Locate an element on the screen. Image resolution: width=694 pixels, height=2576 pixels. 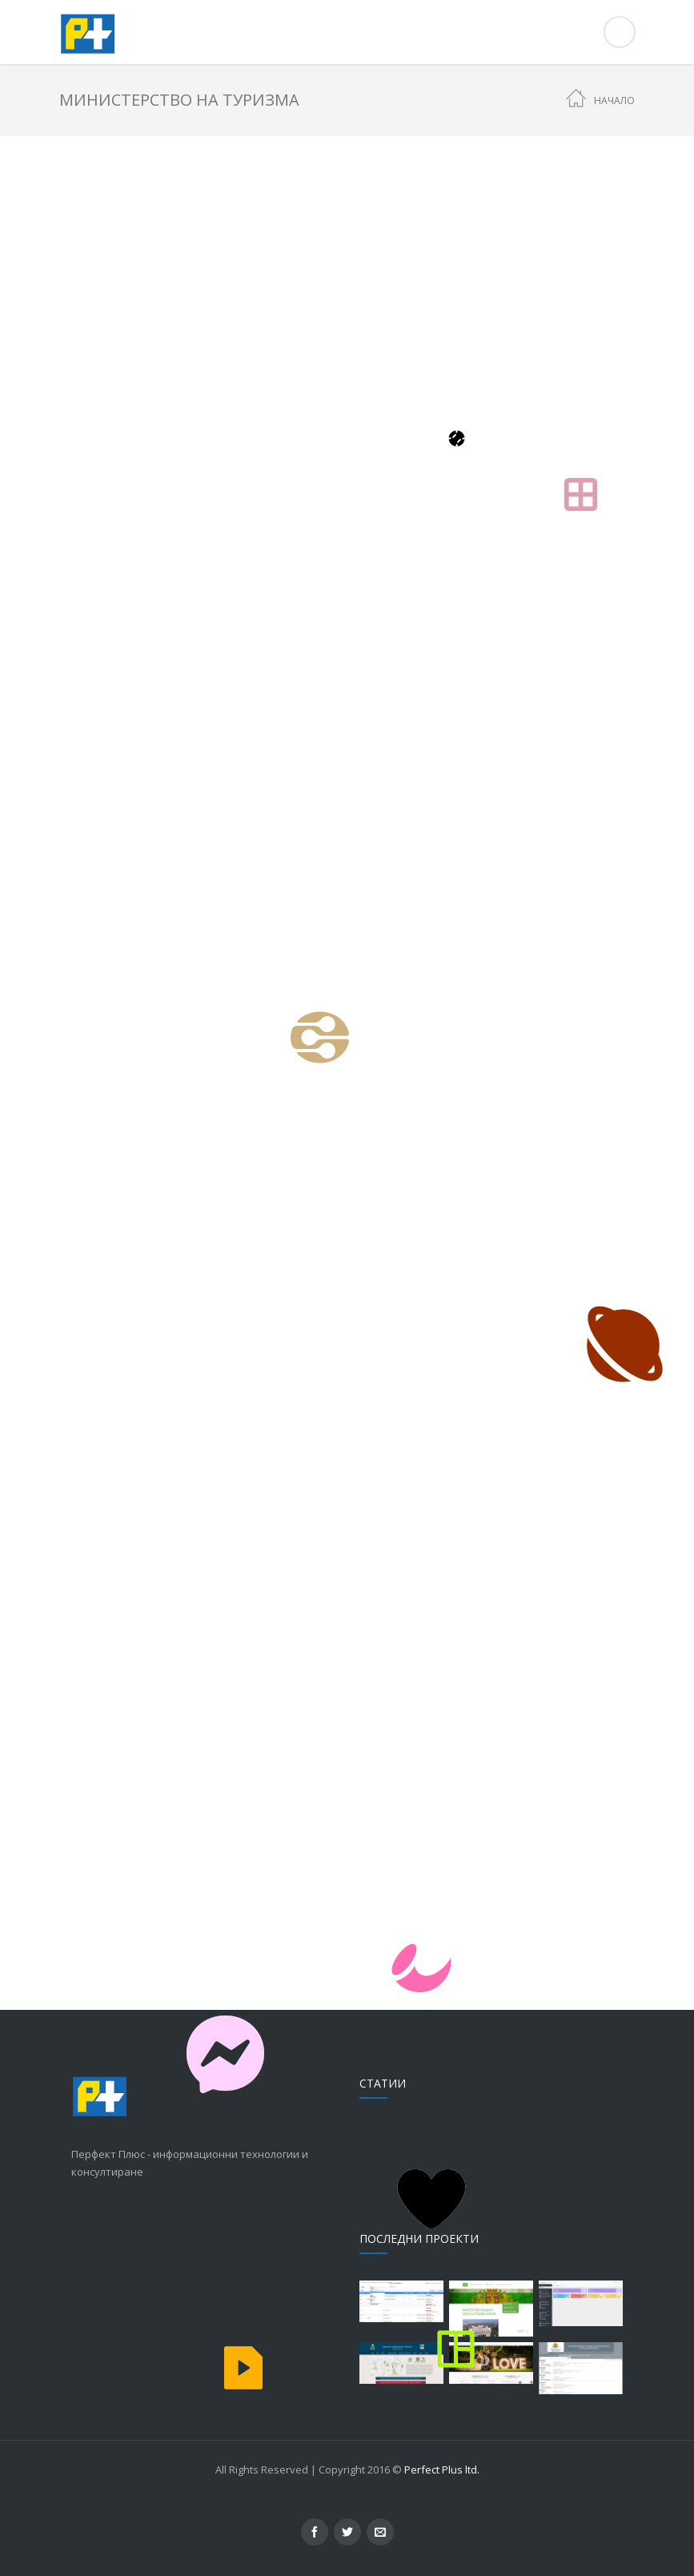
connect to dlna-enabled devices for media streaming is located at coordinates (319, 1037).